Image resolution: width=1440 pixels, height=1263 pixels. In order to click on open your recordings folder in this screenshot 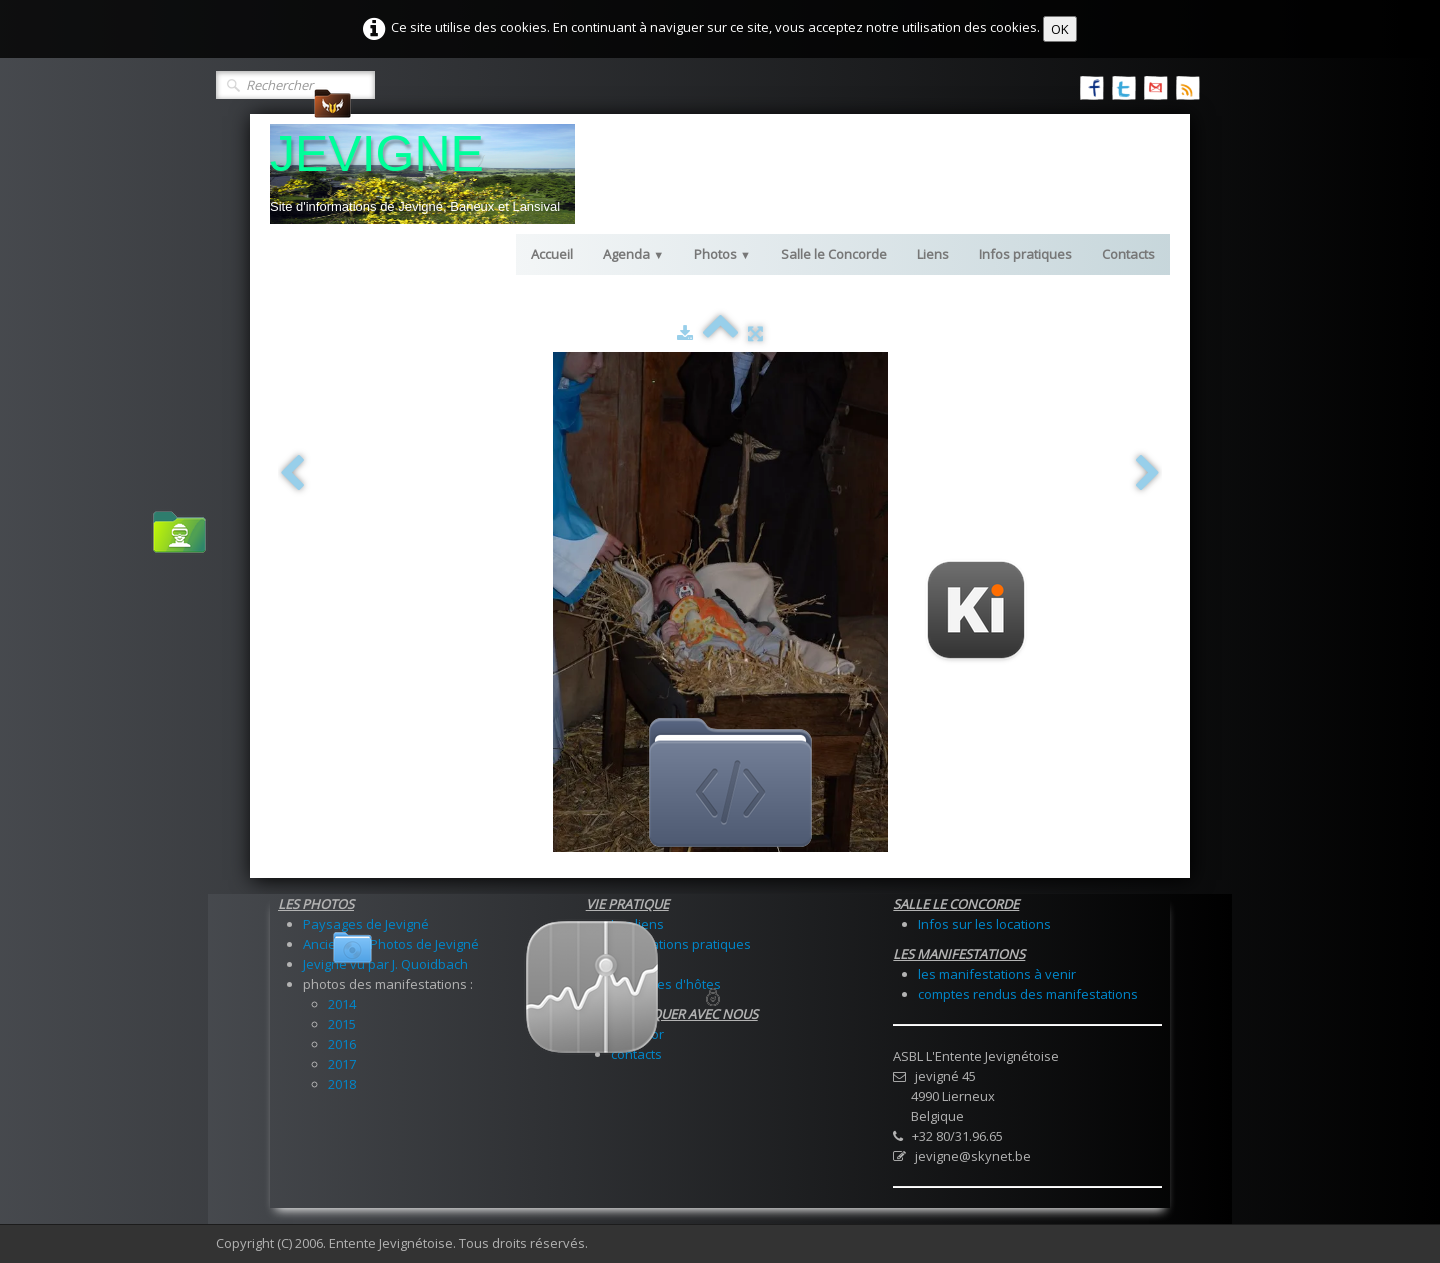, I will do `click(352, 947)`.